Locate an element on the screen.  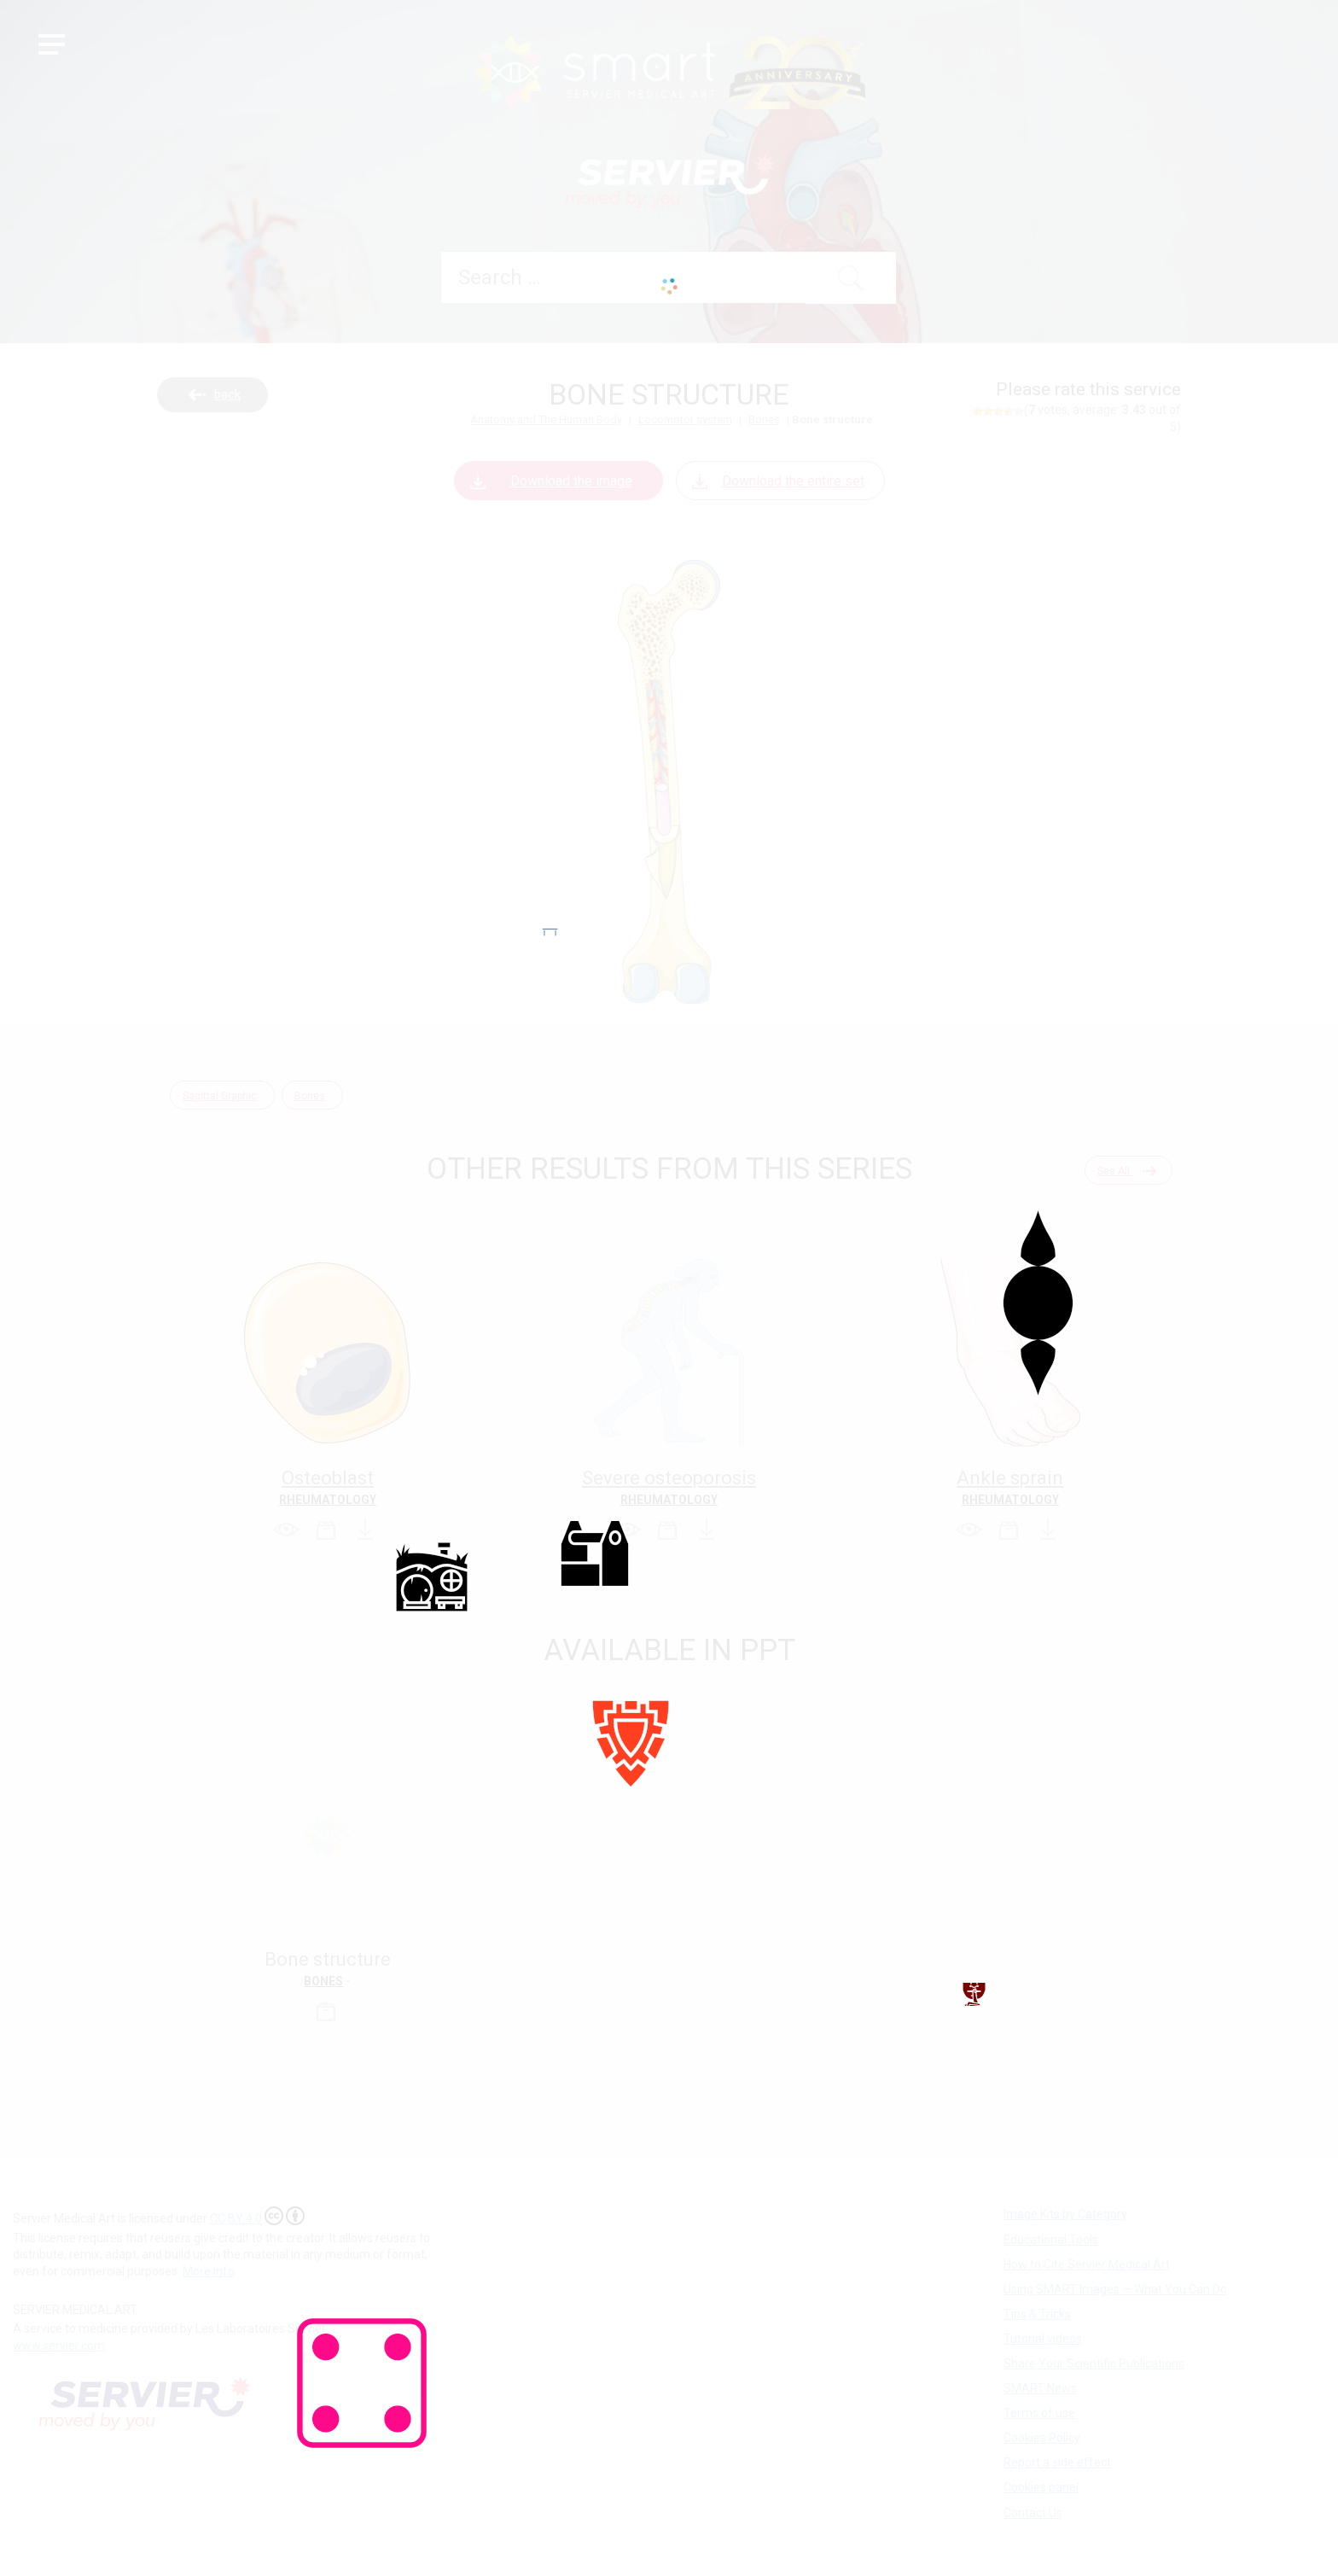
access tools and utilities is located at coordinates (595, 1551).